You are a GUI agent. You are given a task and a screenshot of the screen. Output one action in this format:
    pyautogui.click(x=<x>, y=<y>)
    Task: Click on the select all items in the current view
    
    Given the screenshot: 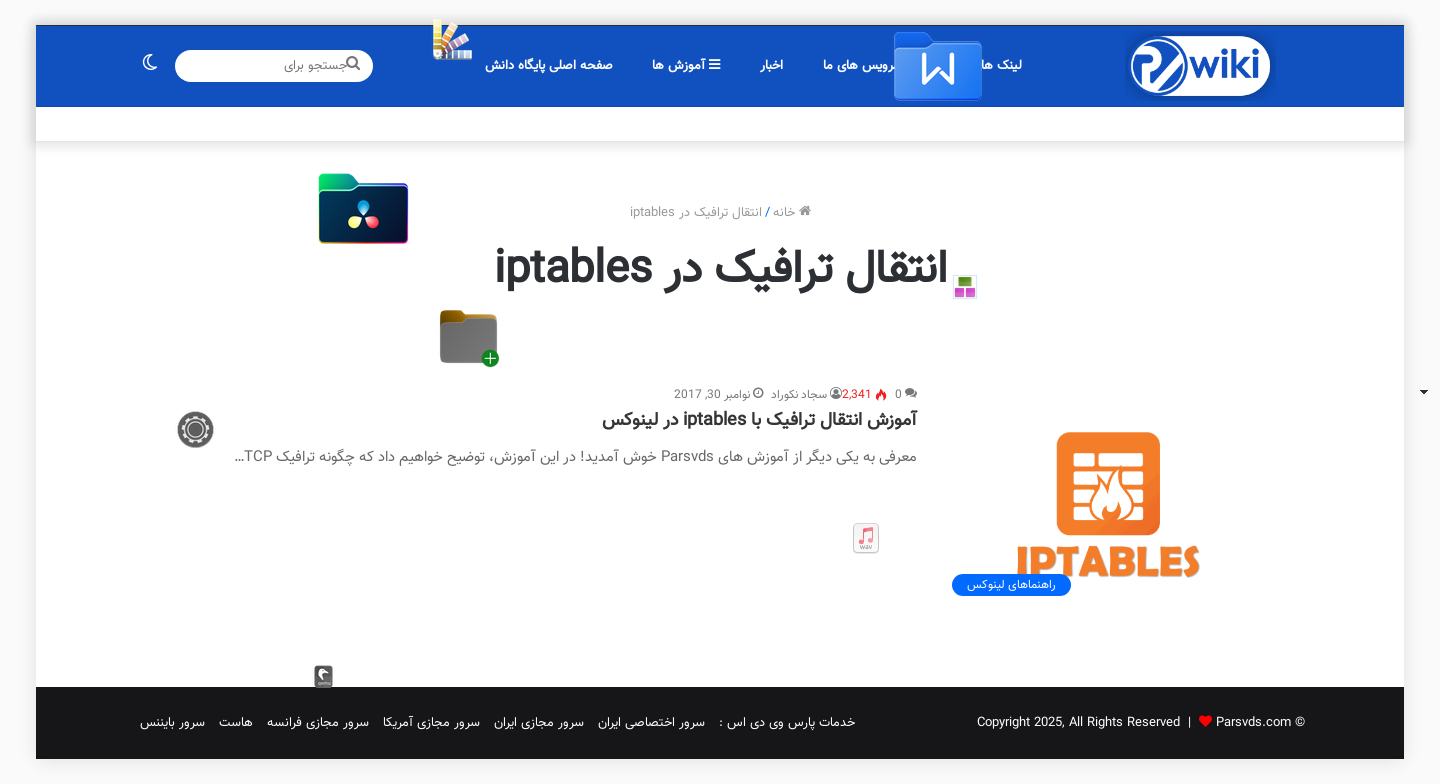 What is the action you would take?
    pyautogui.click(x=965, y=287)
    